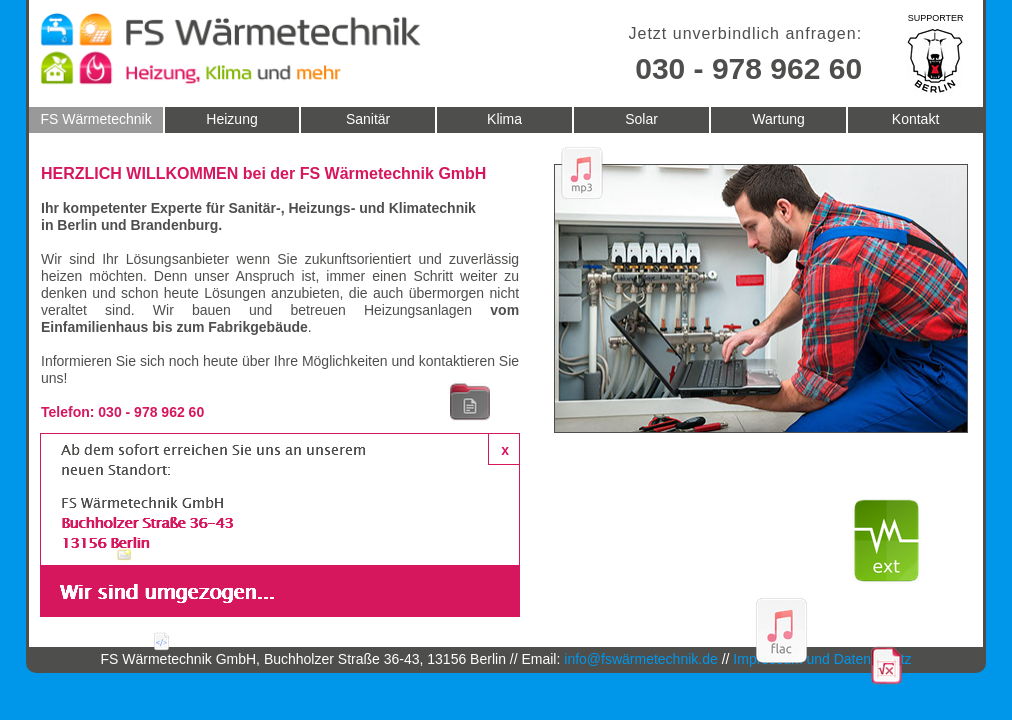  Describe the element at coordinates (124, 555) in the screenshot. I see `indicates new unread email messages` at that location.